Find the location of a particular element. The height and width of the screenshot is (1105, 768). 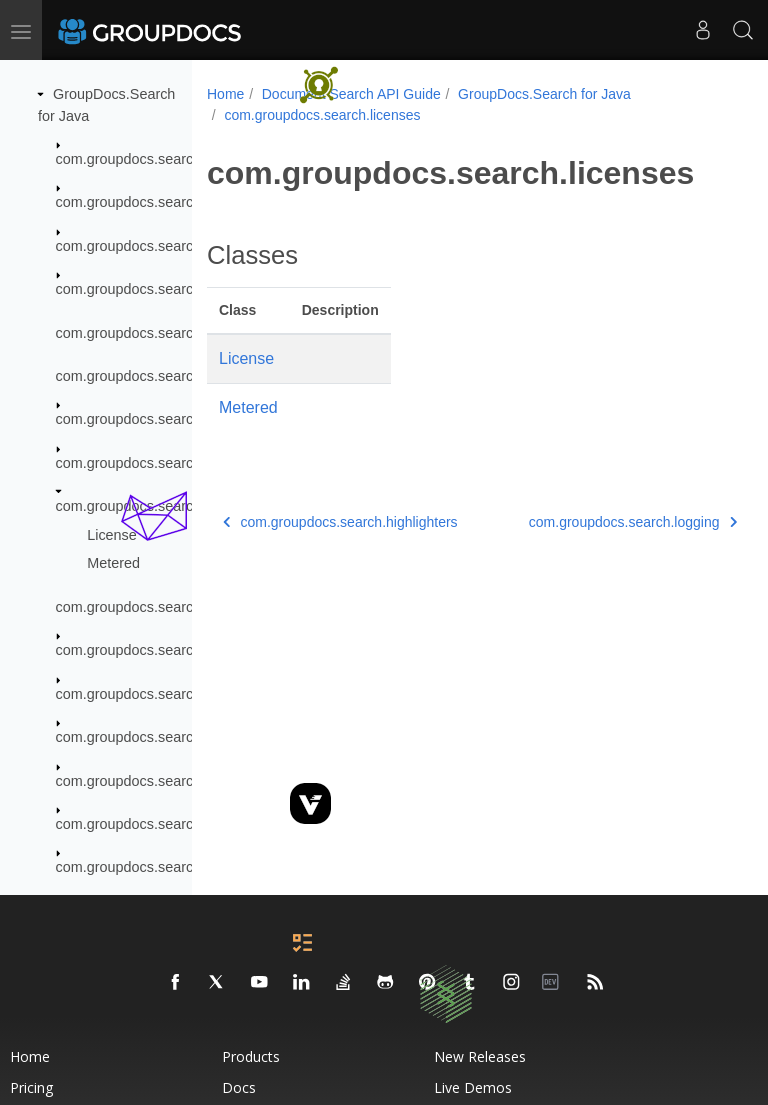

parity substrate blockchain framework logo is located at coordinates (446, 994).